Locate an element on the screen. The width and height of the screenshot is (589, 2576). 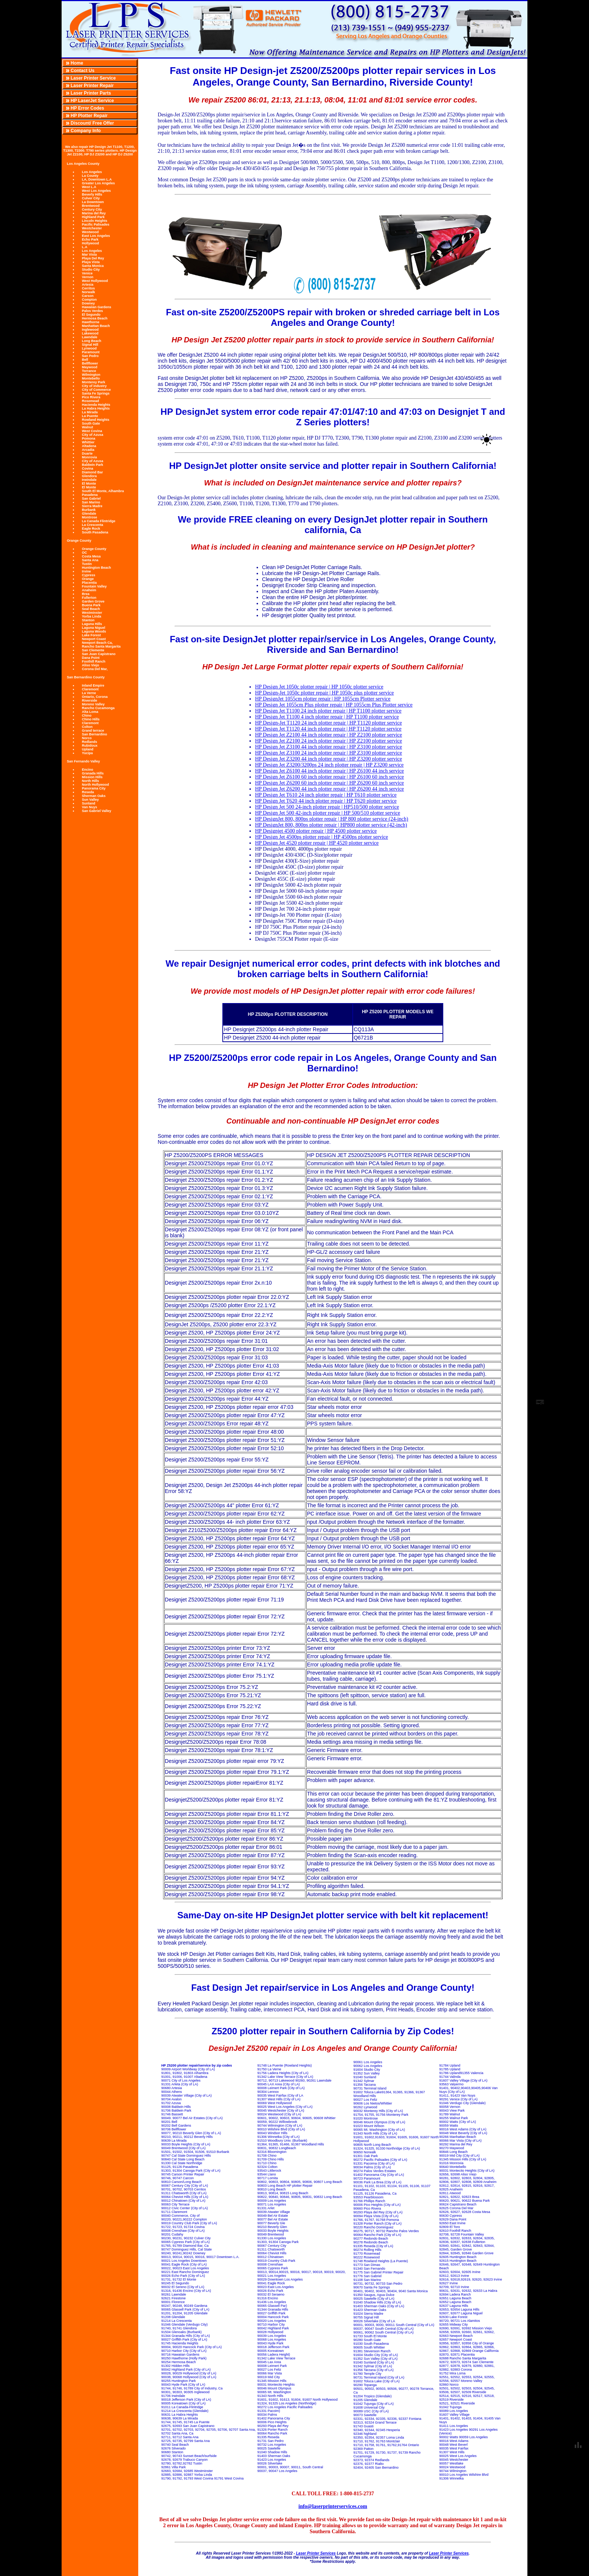
view leaderboard rankings is located at coordinates (578, 2445).